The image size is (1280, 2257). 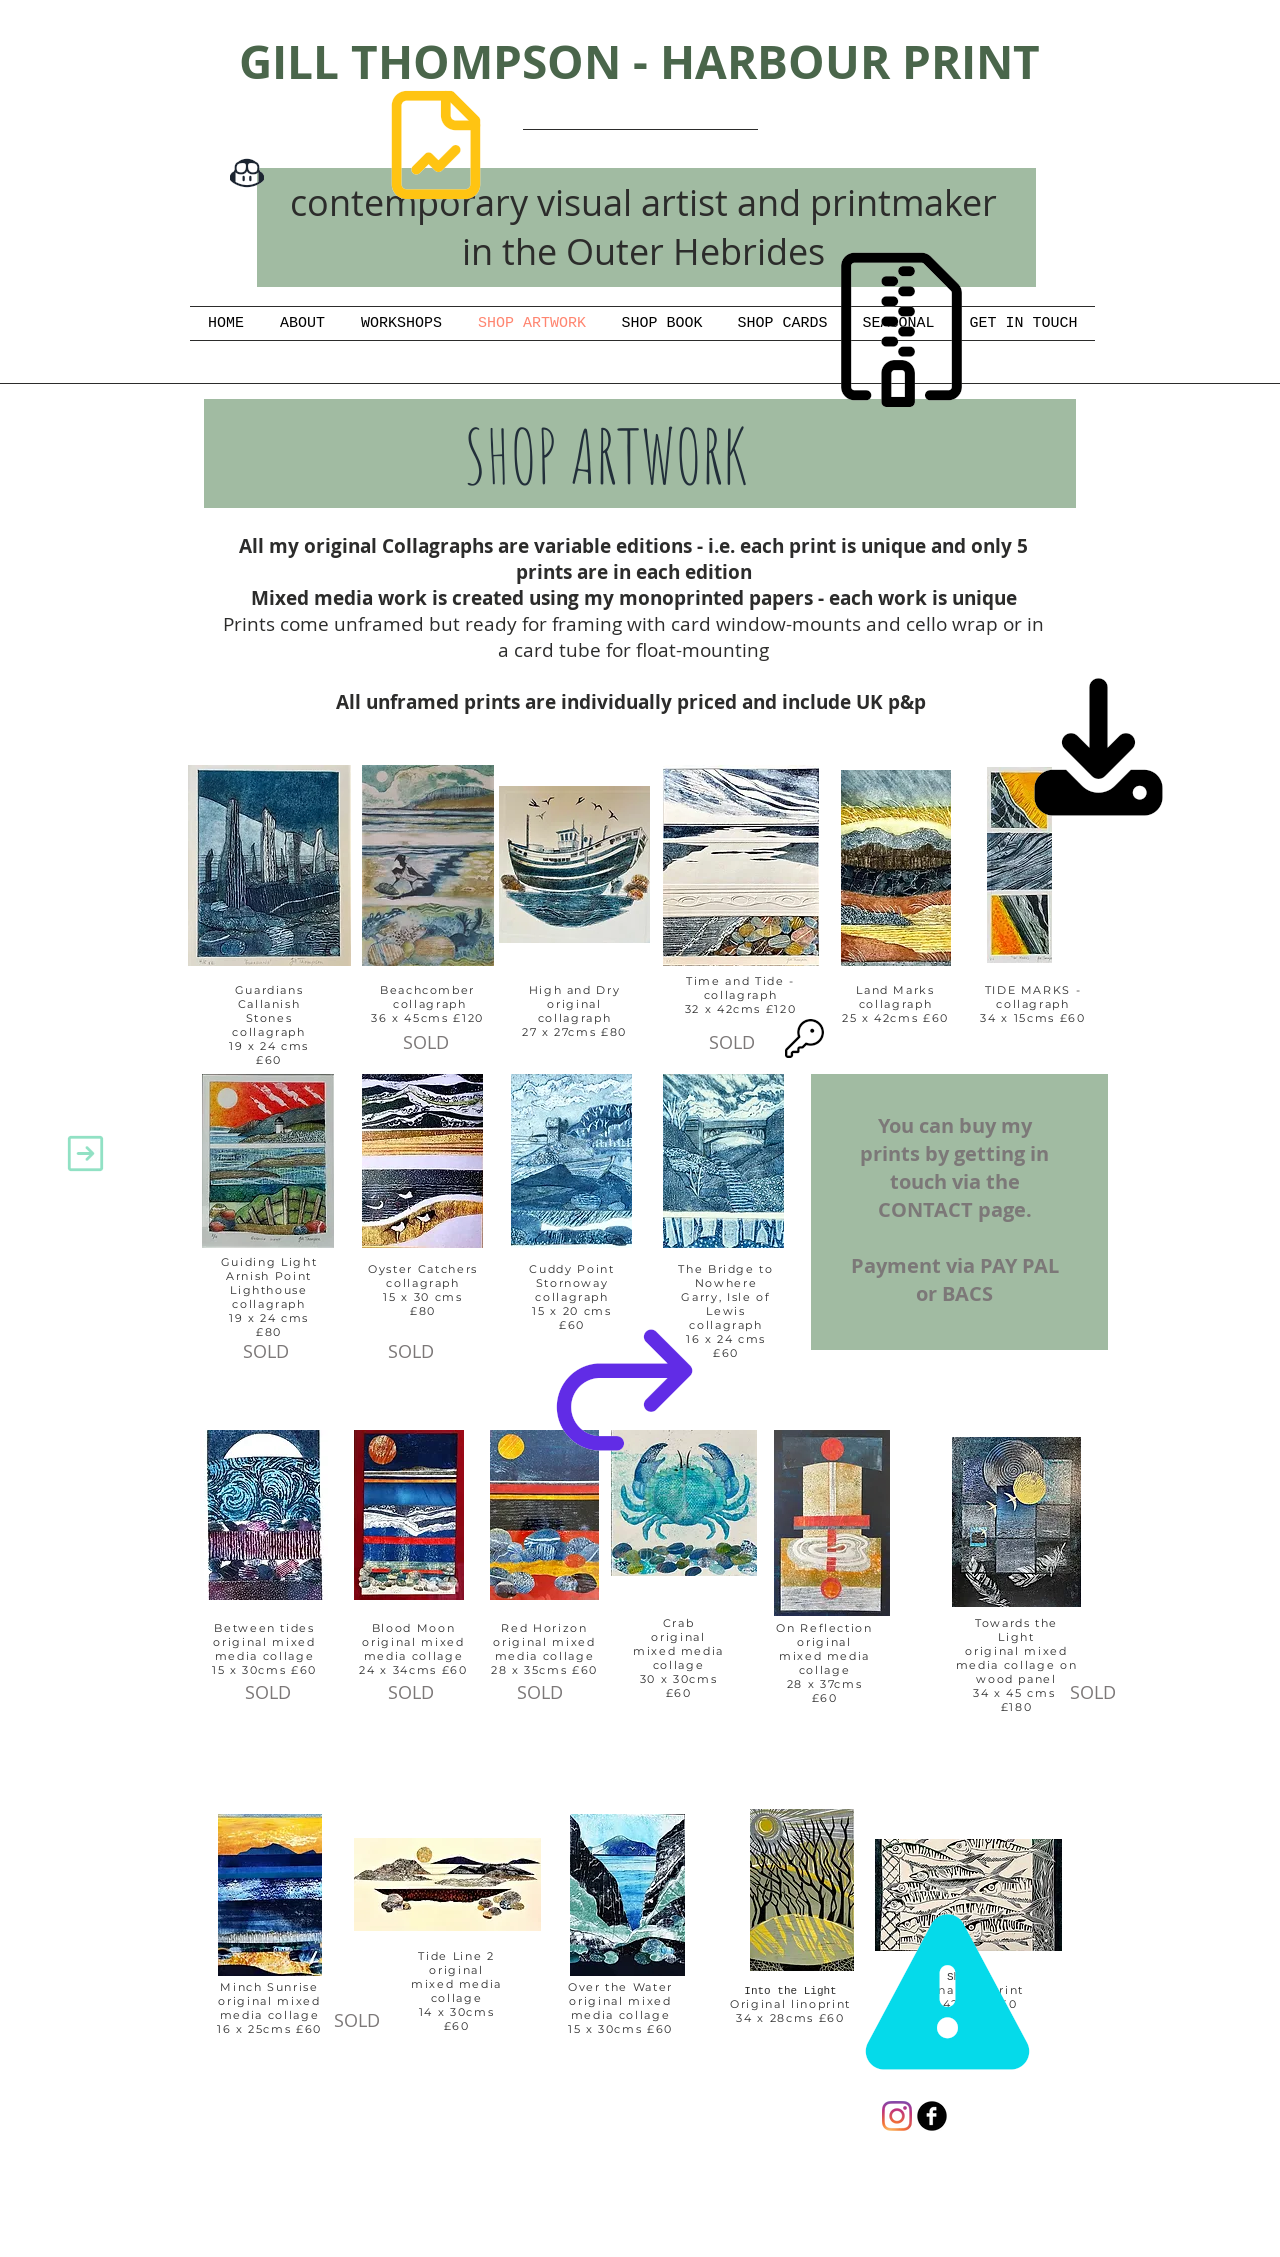 What do you see at coordinates (901, 326) in the screenshot?
I see `view or open a compressed zip file` at bounding box center [901, 326].